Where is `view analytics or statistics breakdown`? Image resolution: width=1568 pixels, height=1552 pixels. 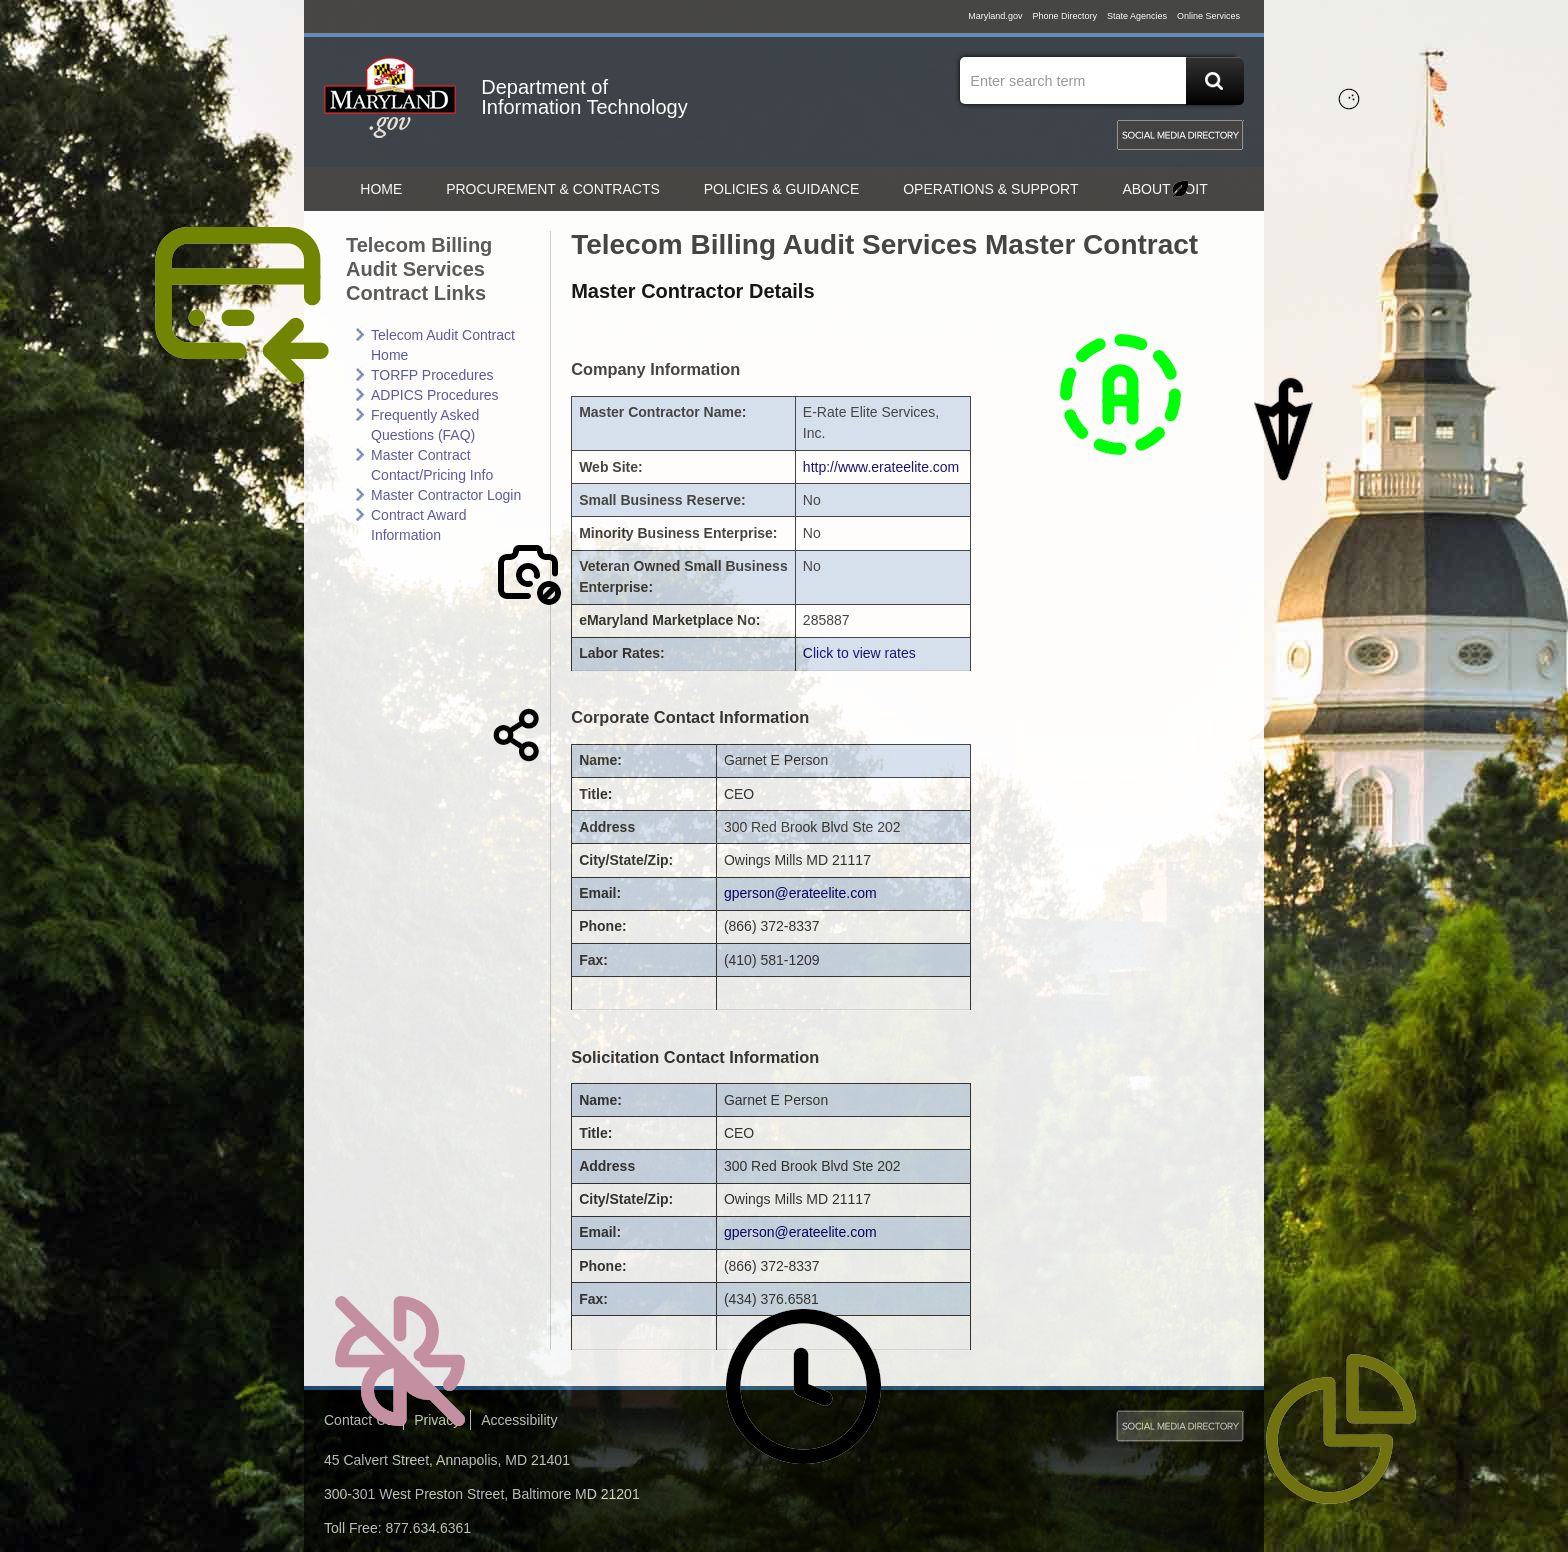
view analytics or statistics breakdown is located at coordinates (1341, 1429).